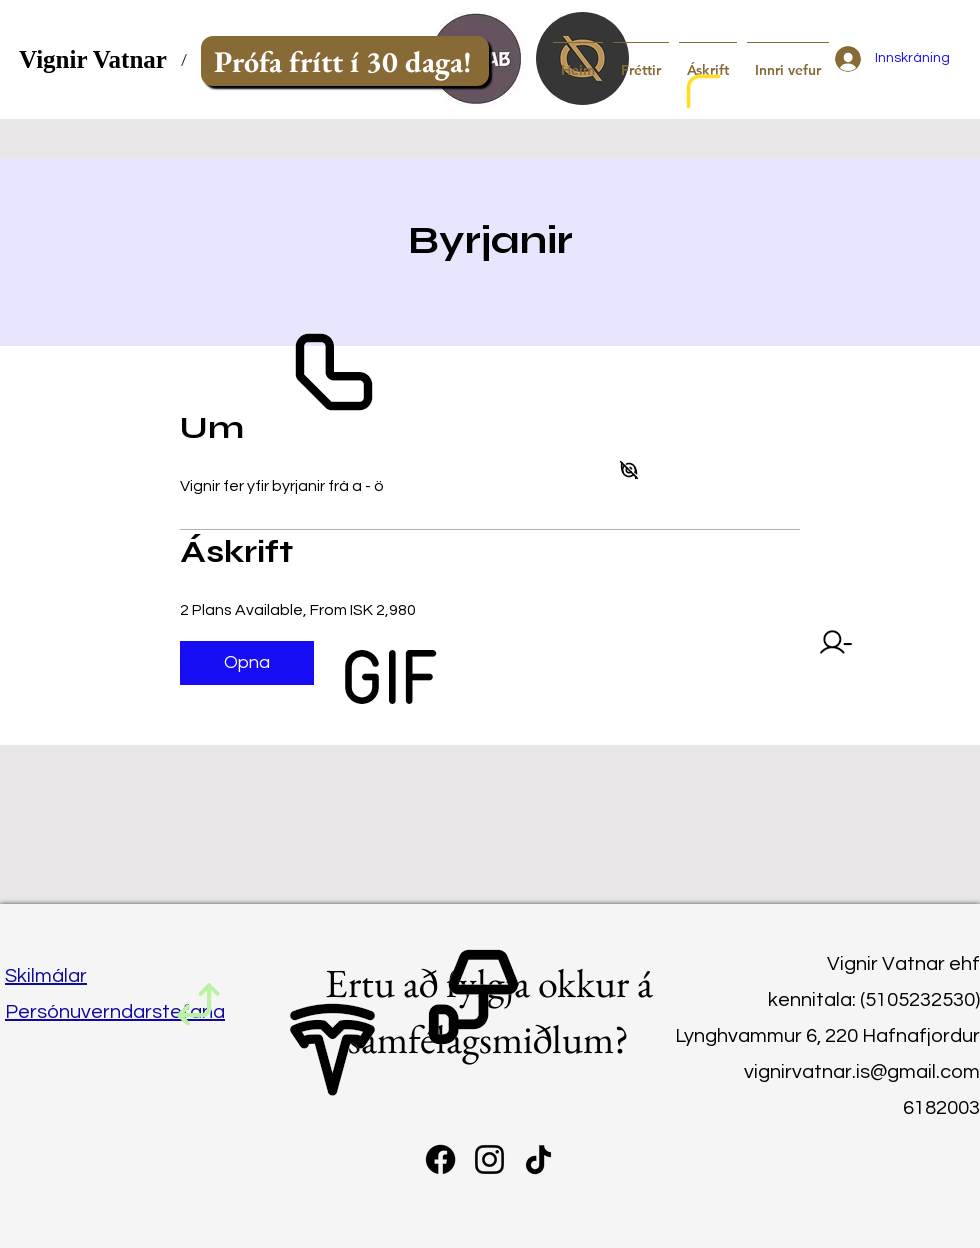  What do you see at coordinates (198, 1004) in the screenshot?
I see `move content to upper left corner` at bounding box center [198, 1004].